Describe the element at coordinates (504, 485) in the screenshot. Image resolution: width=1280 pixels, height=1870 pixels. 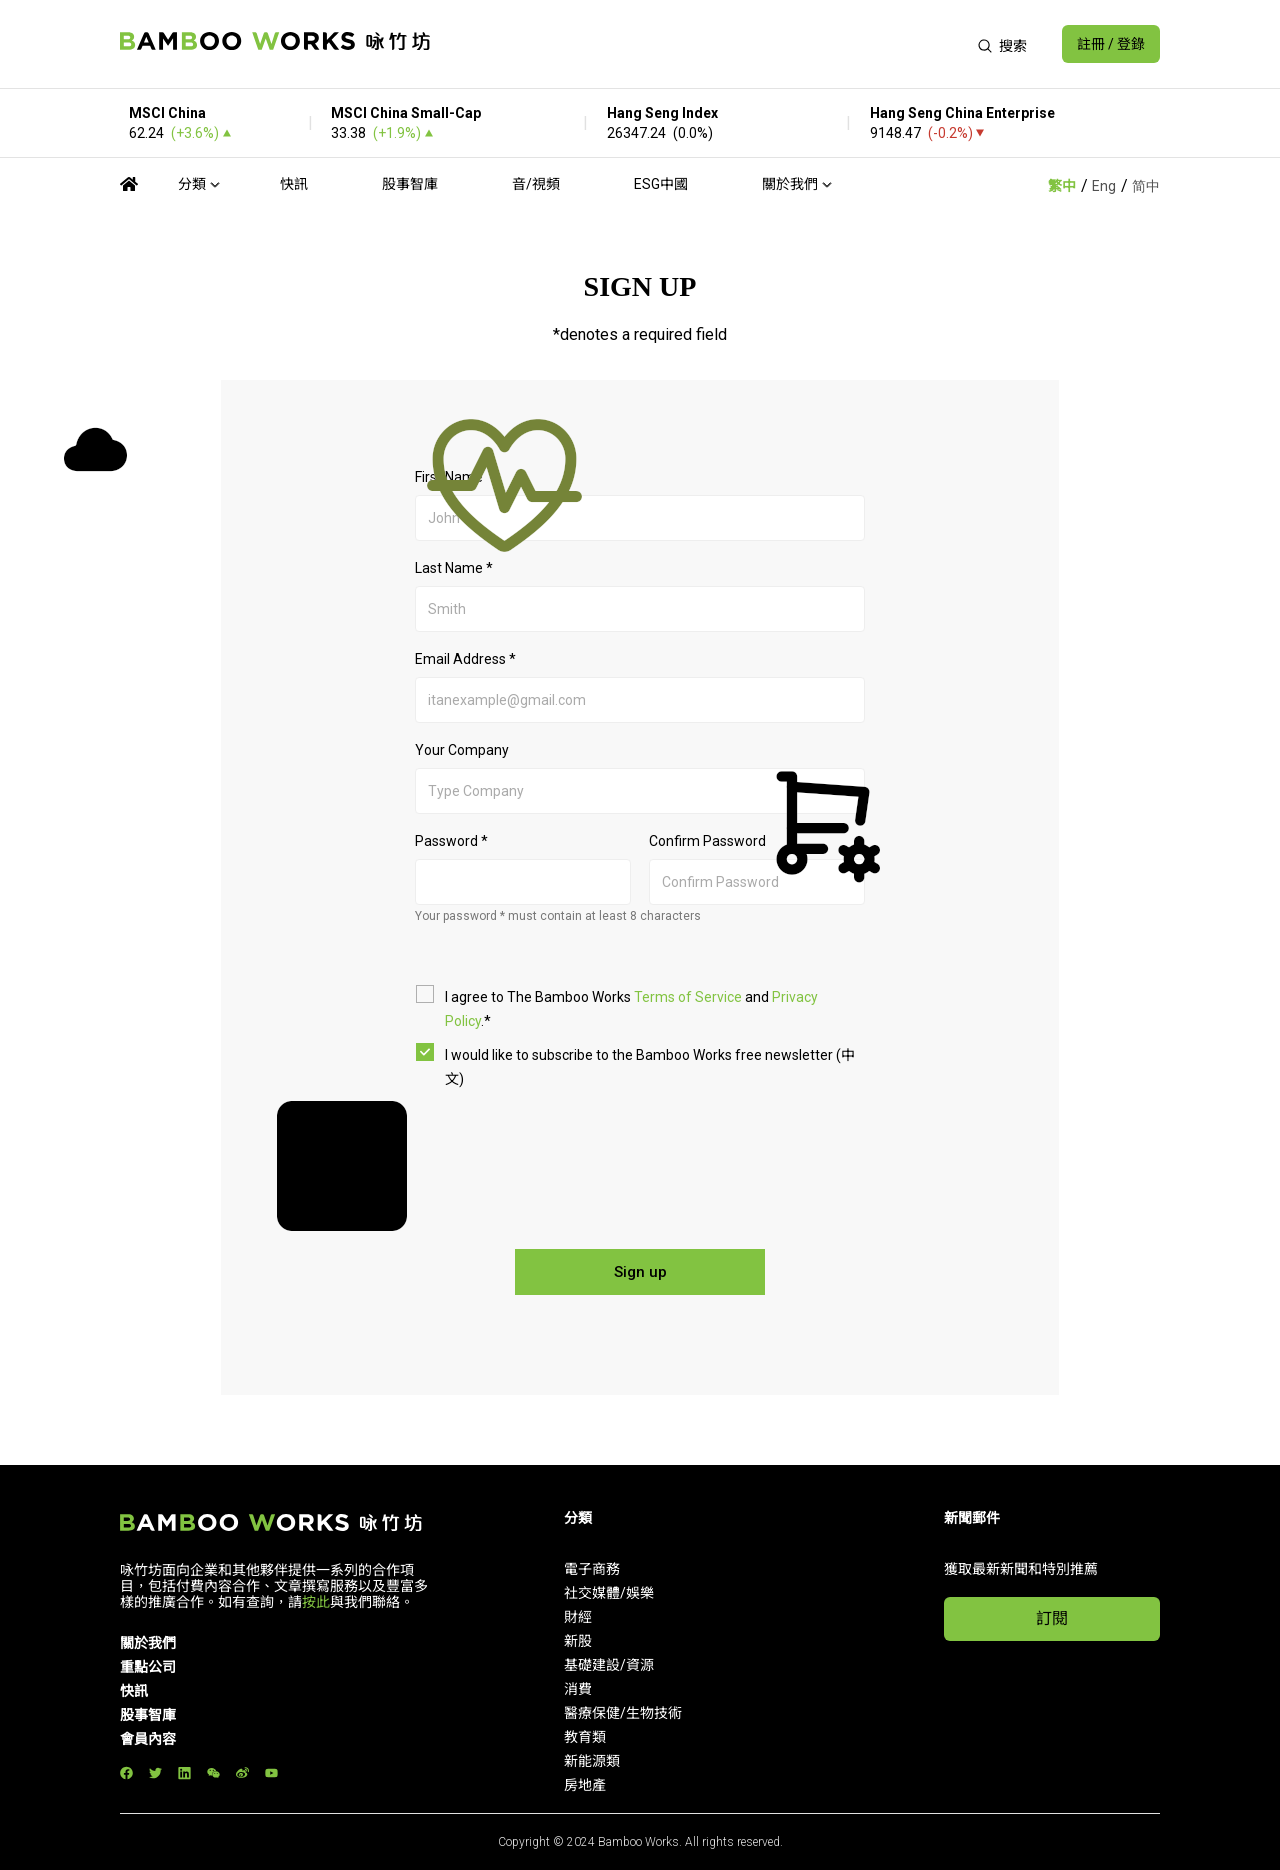
I see `access fitness tracking features` at that location.